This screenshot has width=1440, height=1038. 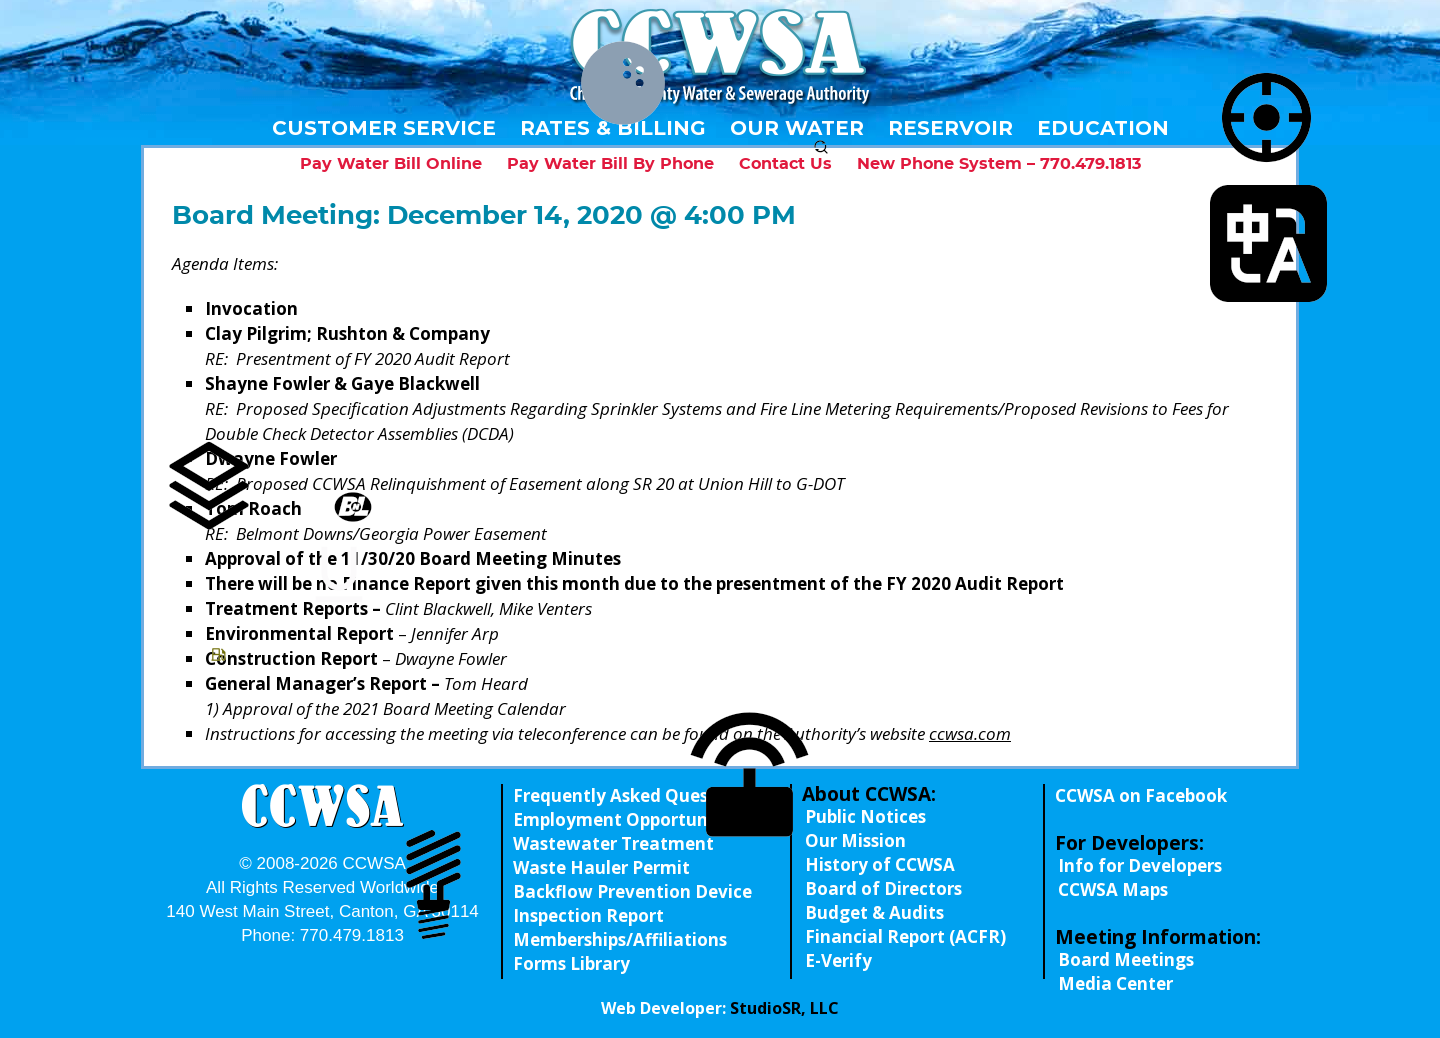 What do you see at coordinates (433, 884) in the screenshot?
I see `lumen technologies company logo` at bounding box center [433, 884].